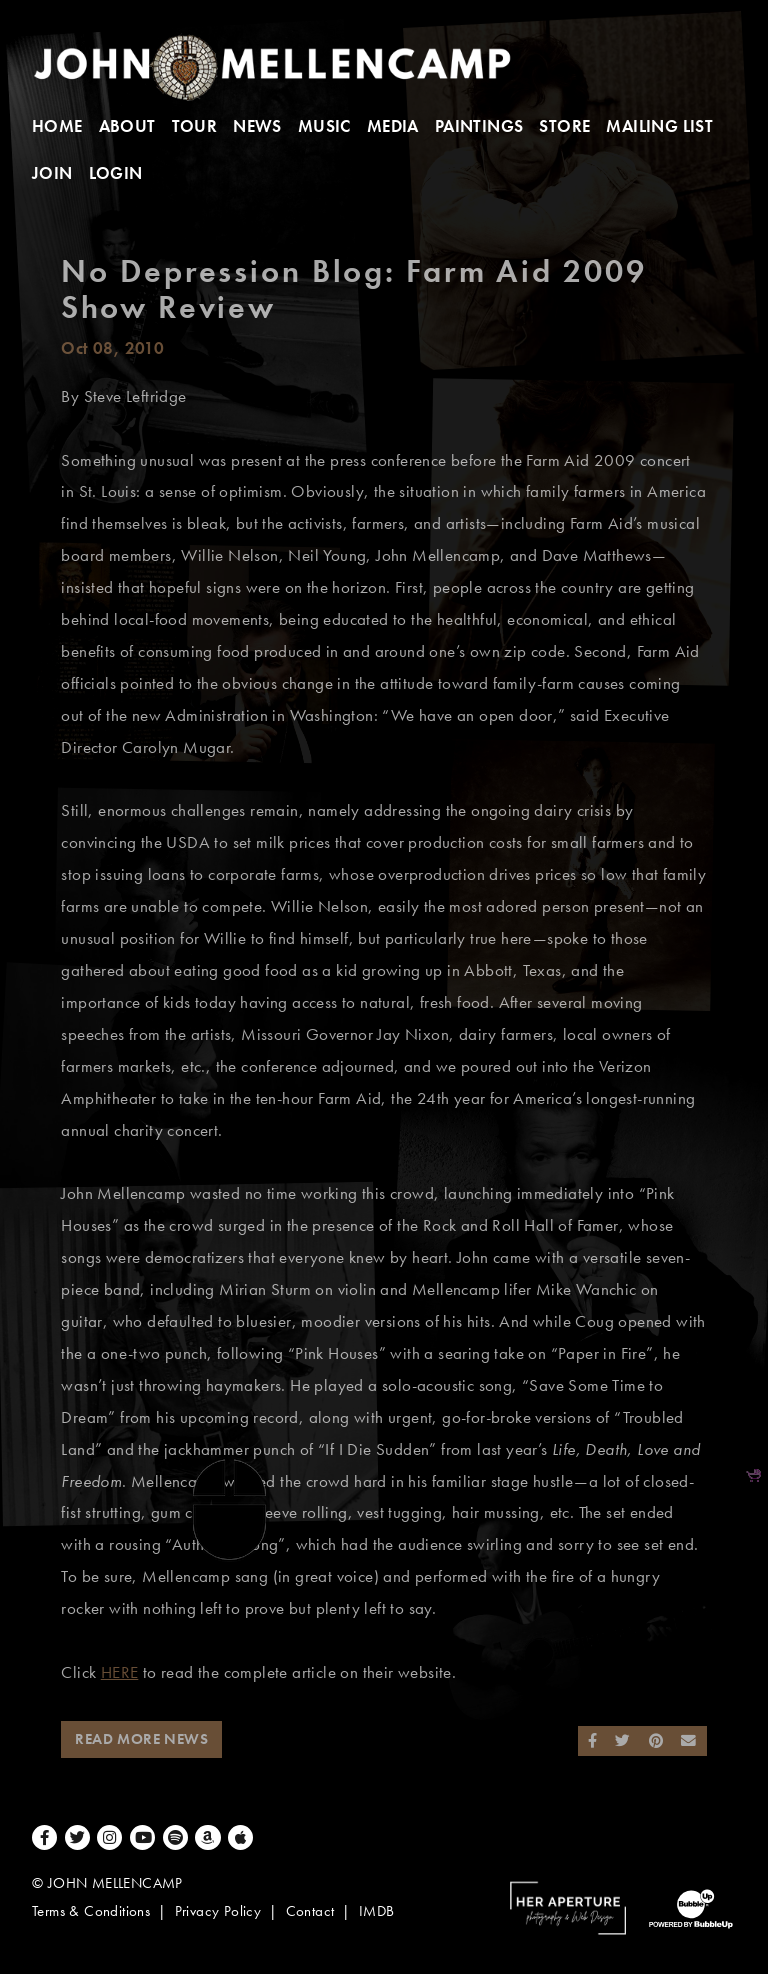 The height and width of the screenshot is (1974, 768). I want to click on browse baby or parenting products, so click(754, 1475).